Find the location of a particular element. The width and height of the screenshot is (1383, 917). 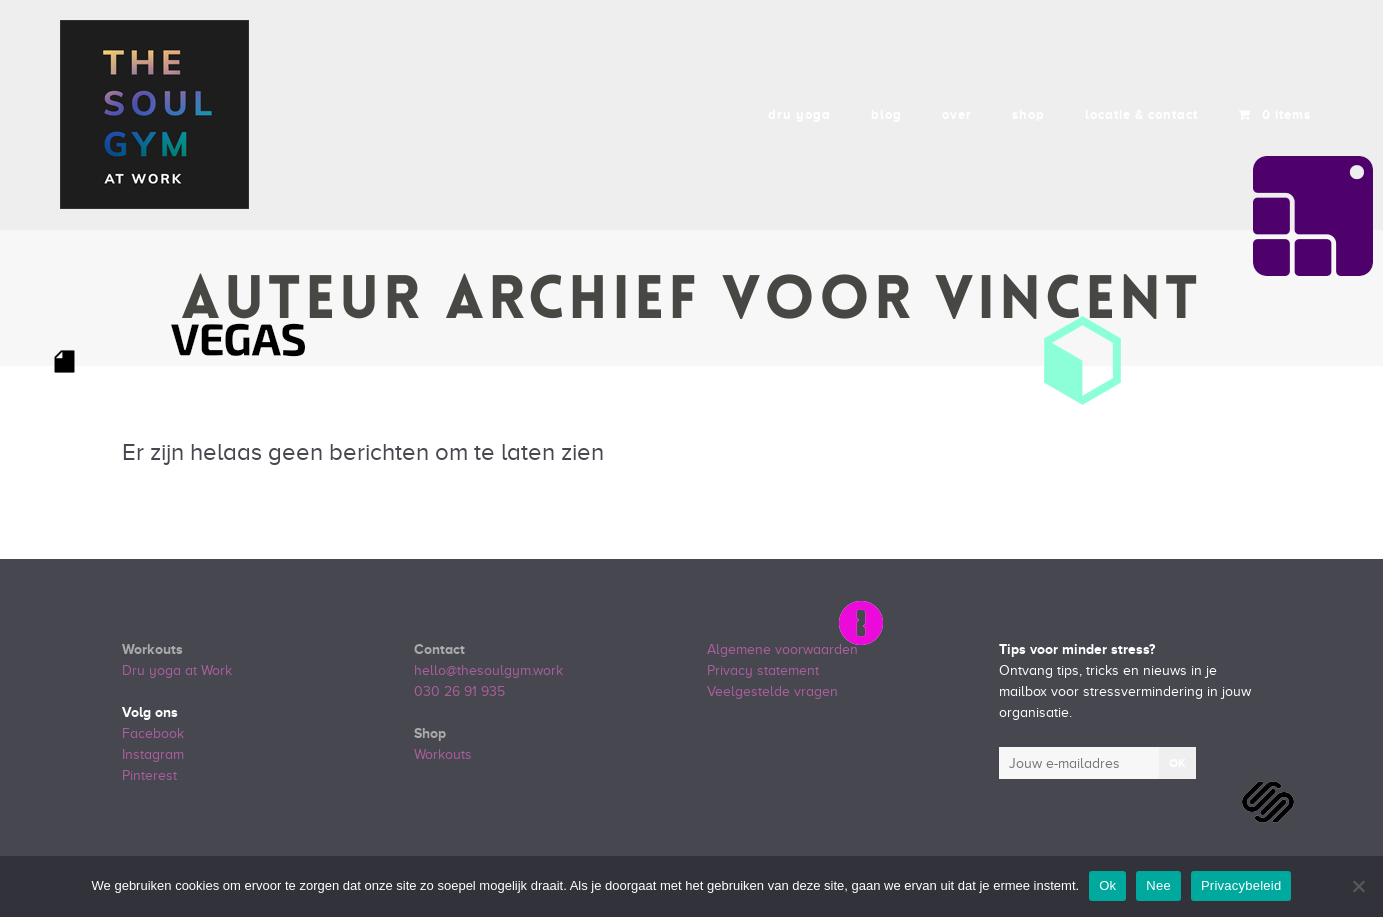

open 1Password app is located at coordinates (861, 623).